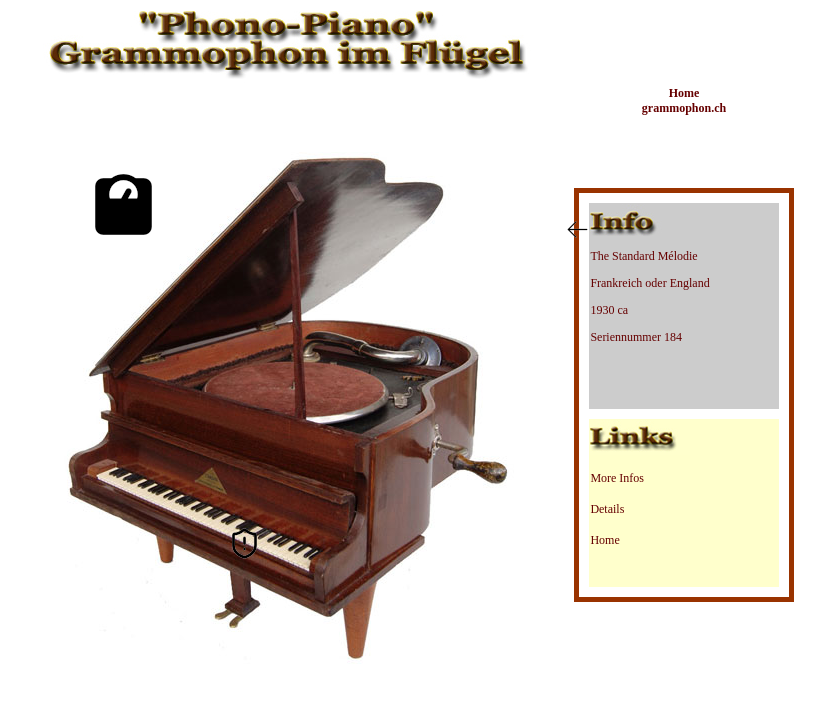 This screenshot has width=813, height=720. I want to click on security warning or alert detected, so click(244, 543).